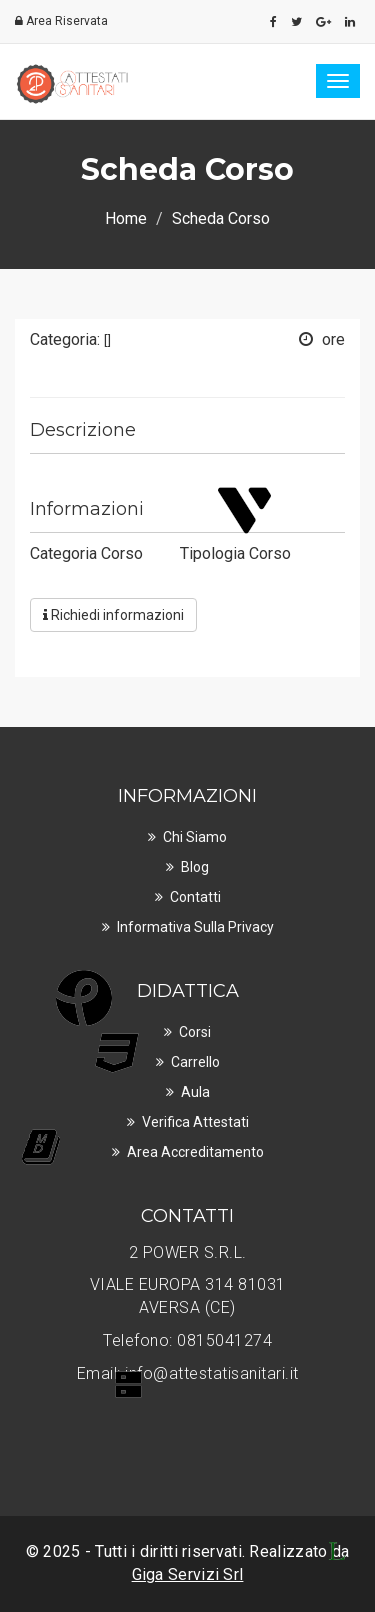 This screenshot has height=1612, width=375. Describe the element at coordinates (84, 998) in the screenshot. I see `open pixlr photo editing app` at that location.